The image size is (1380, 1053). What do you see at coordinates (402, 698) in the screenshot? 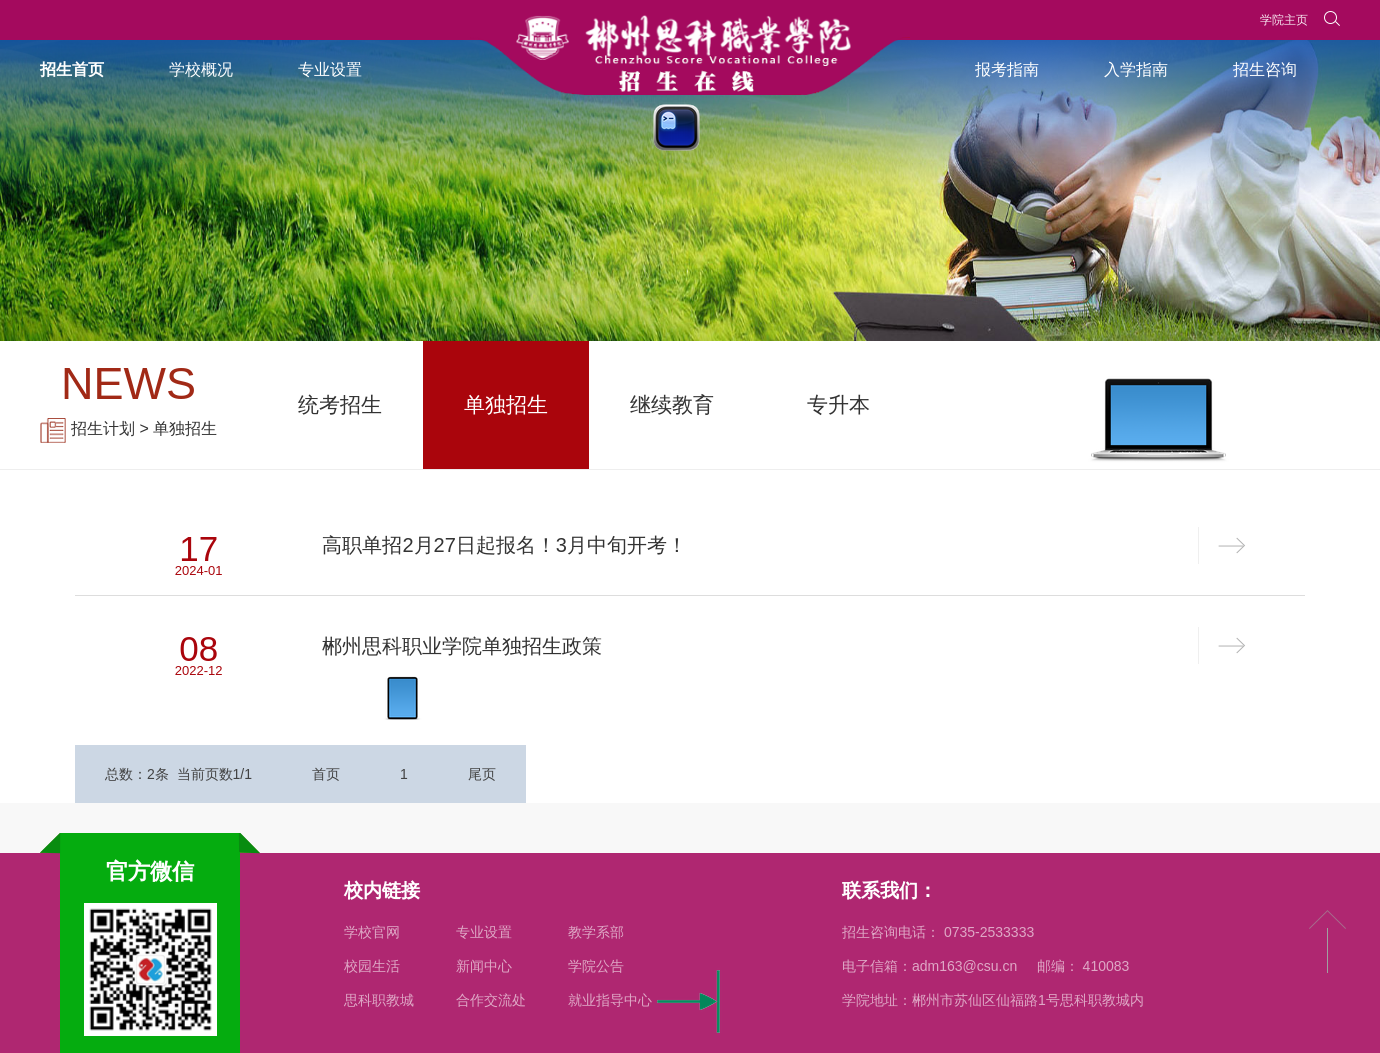
I see `indicates a connected iPad device` at bounding box center [402, 698].